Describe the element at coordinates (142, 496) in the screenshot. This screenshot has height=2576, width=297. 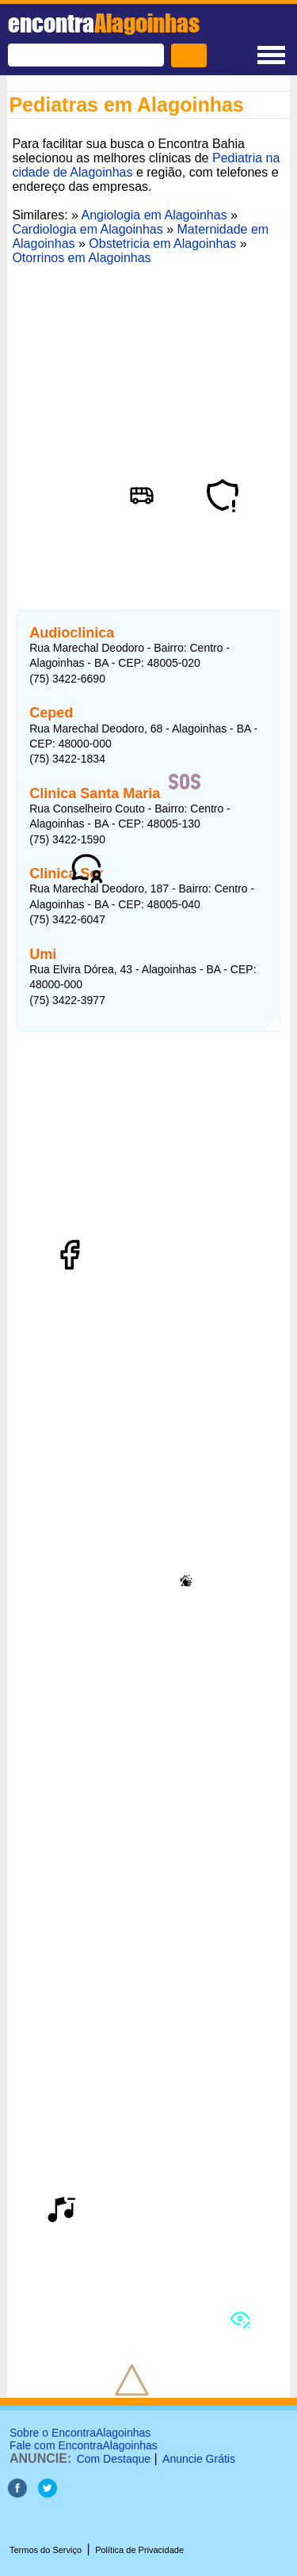
I see `view public transit options` at that location.